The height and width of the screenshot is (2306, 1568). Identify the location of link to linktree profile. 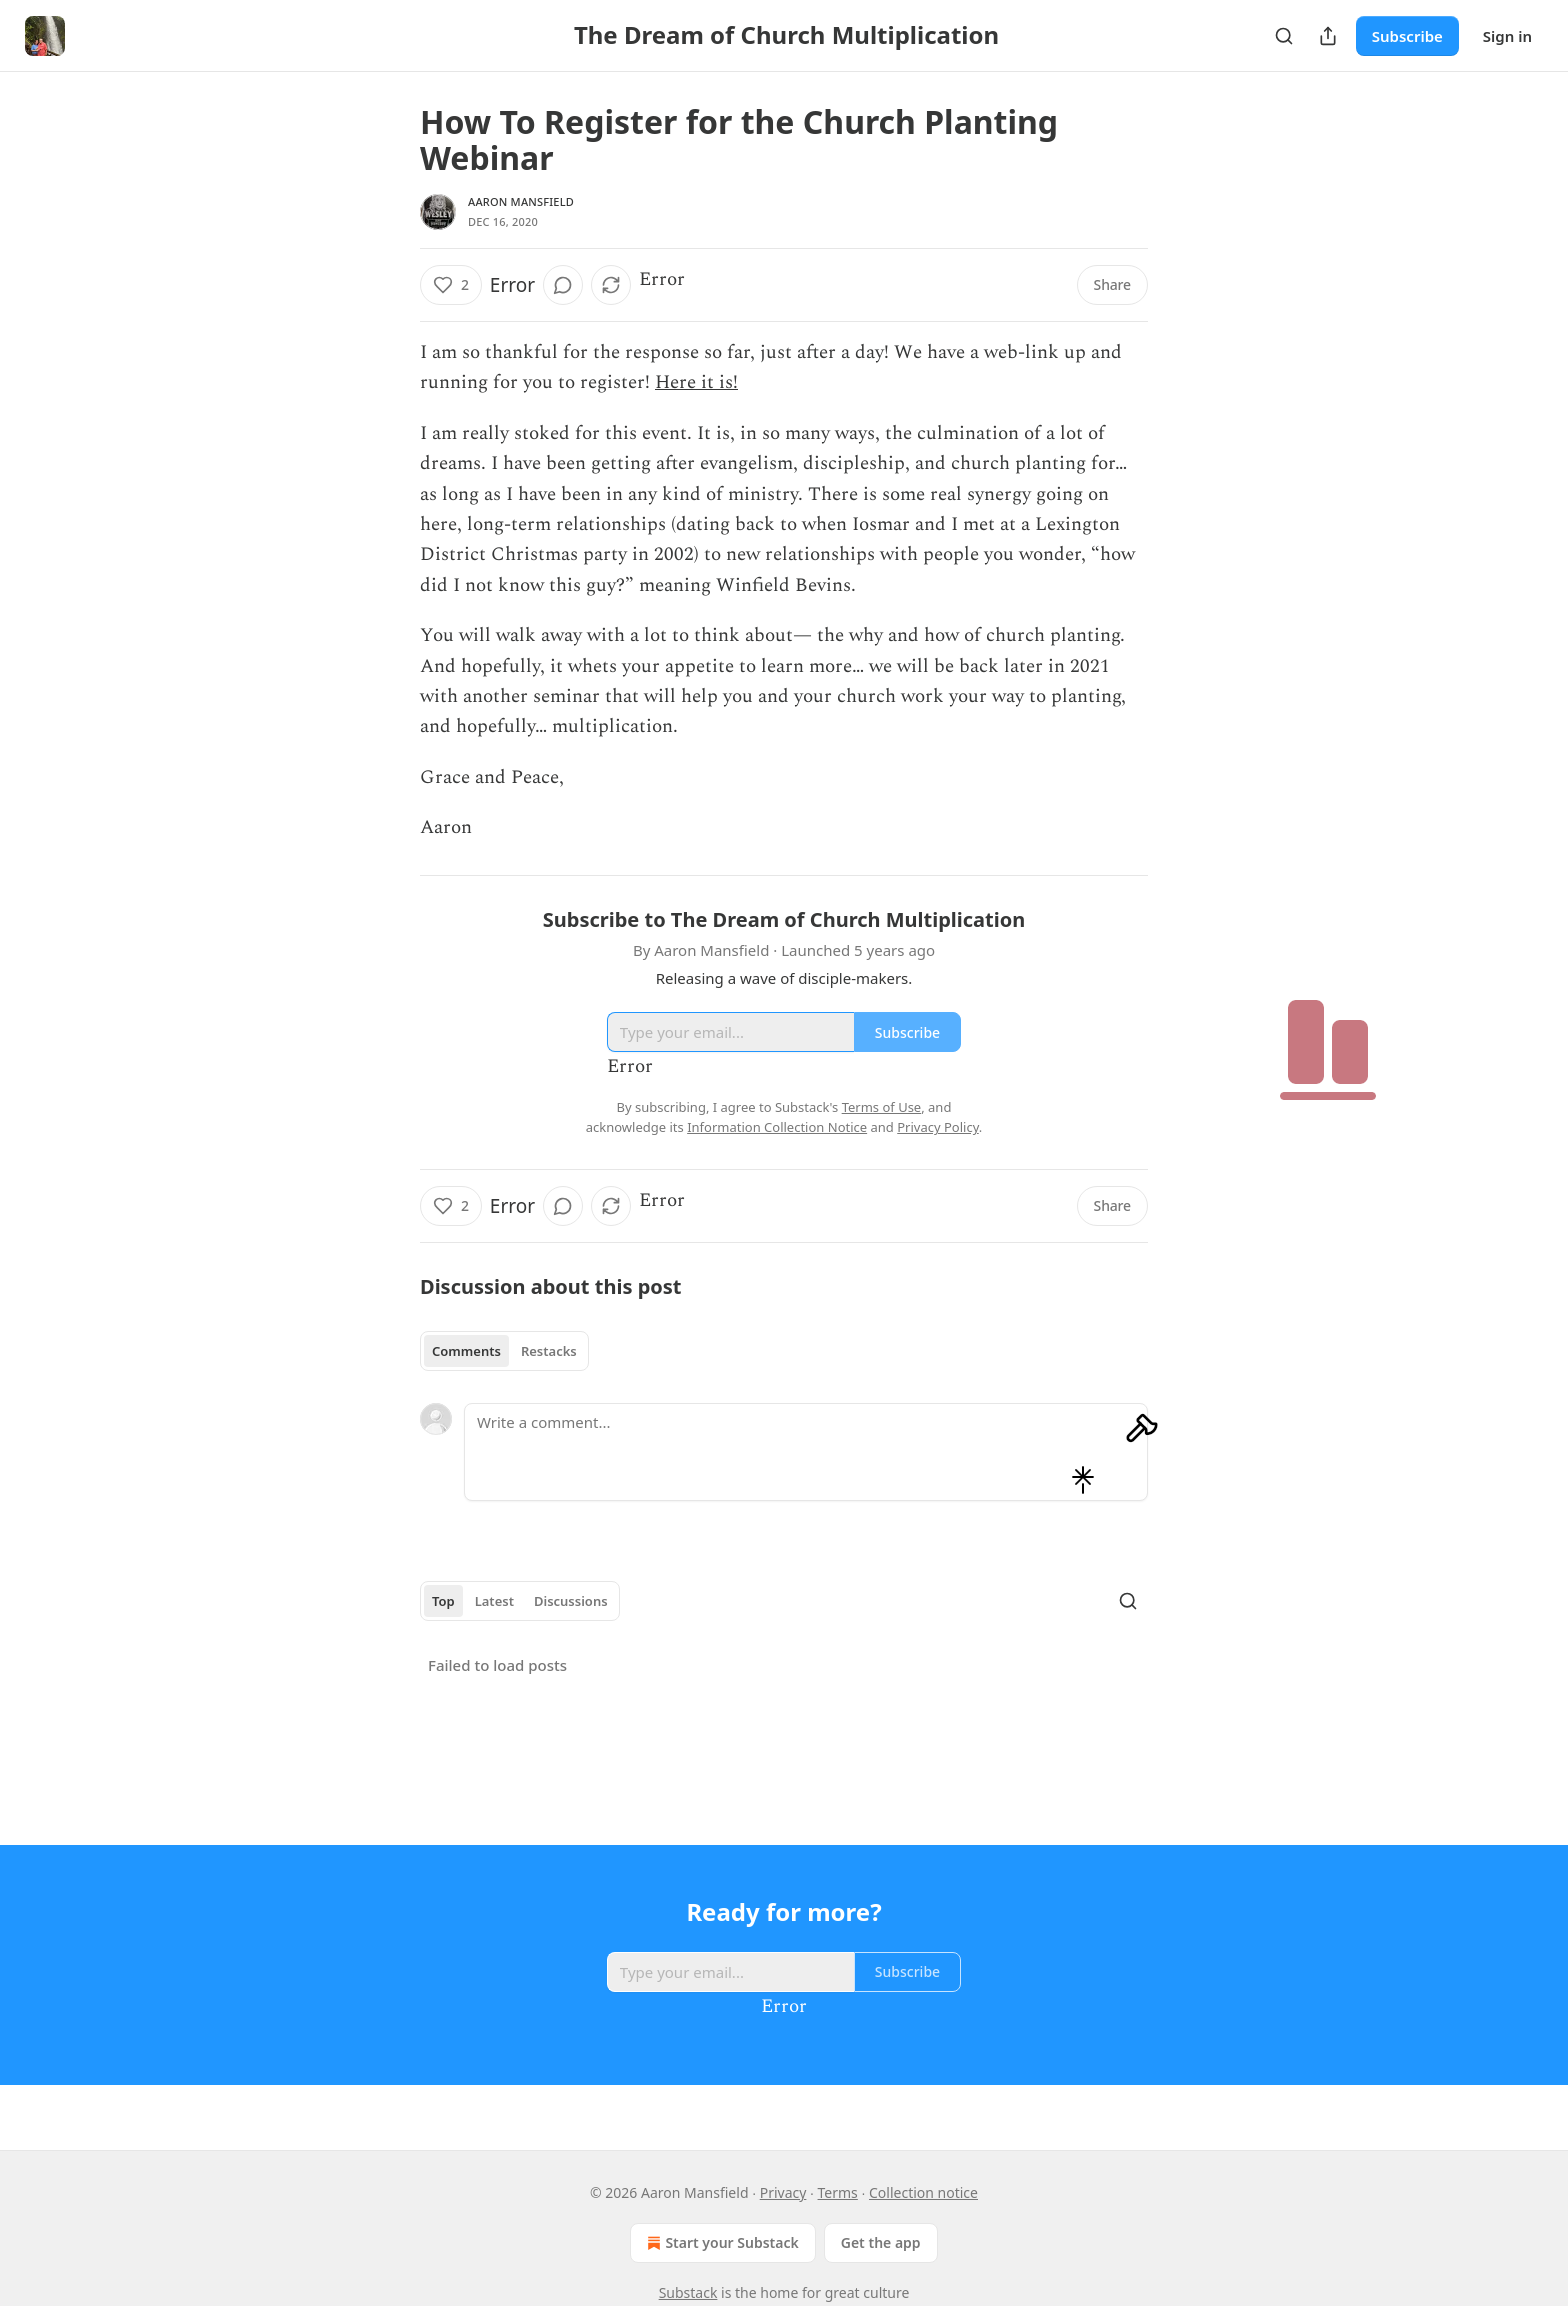
(1083, 1480).